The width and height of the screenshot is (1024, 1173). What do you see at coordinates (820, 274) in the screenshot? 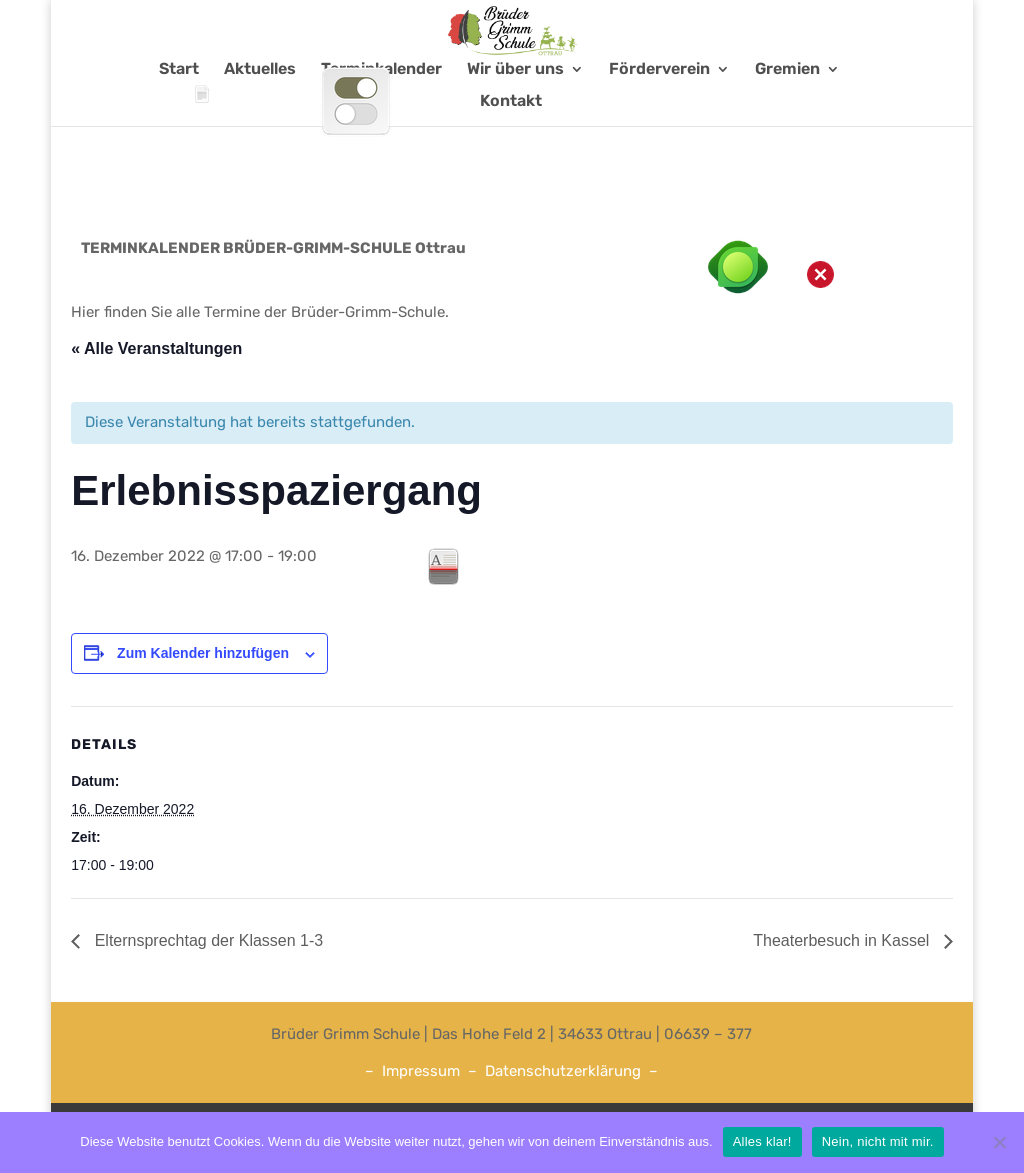
I see `close the current dialog or modal window` at bounding box center [820, 274].